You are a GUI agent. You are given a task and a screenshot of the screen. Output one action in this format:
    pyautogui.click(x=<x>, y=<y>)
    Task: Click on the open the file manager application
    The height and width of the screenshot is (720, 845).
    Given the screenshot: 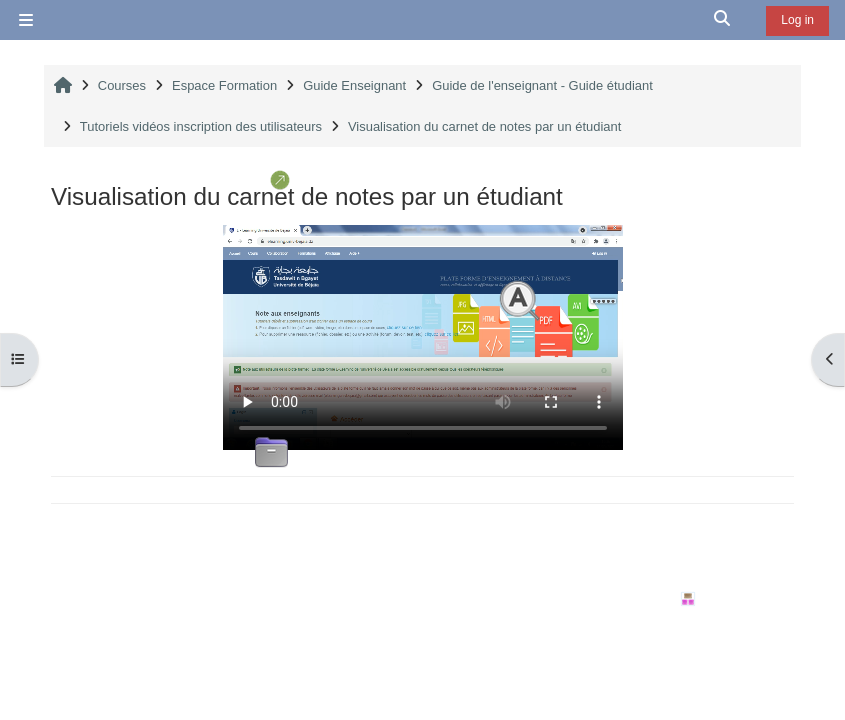 What is the action you would take?
    pyautogui.click(x=271, y=451)
    